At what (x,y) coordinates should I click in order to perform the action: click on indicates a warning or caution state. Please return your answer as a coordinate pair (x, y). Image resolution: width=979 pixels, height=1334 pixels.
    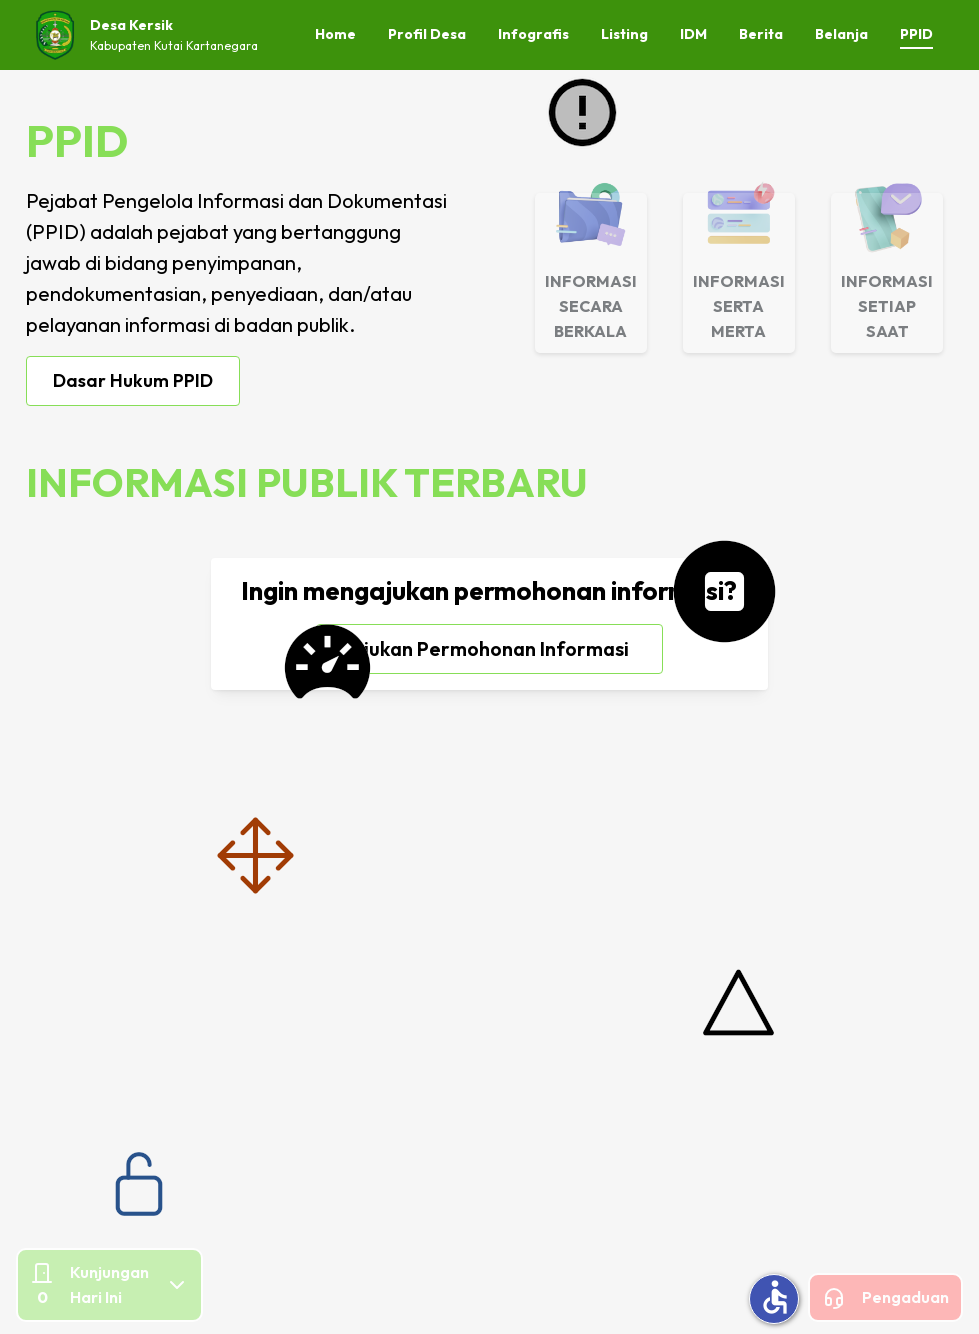
    Looking at the image, I should click on (738, 1002).